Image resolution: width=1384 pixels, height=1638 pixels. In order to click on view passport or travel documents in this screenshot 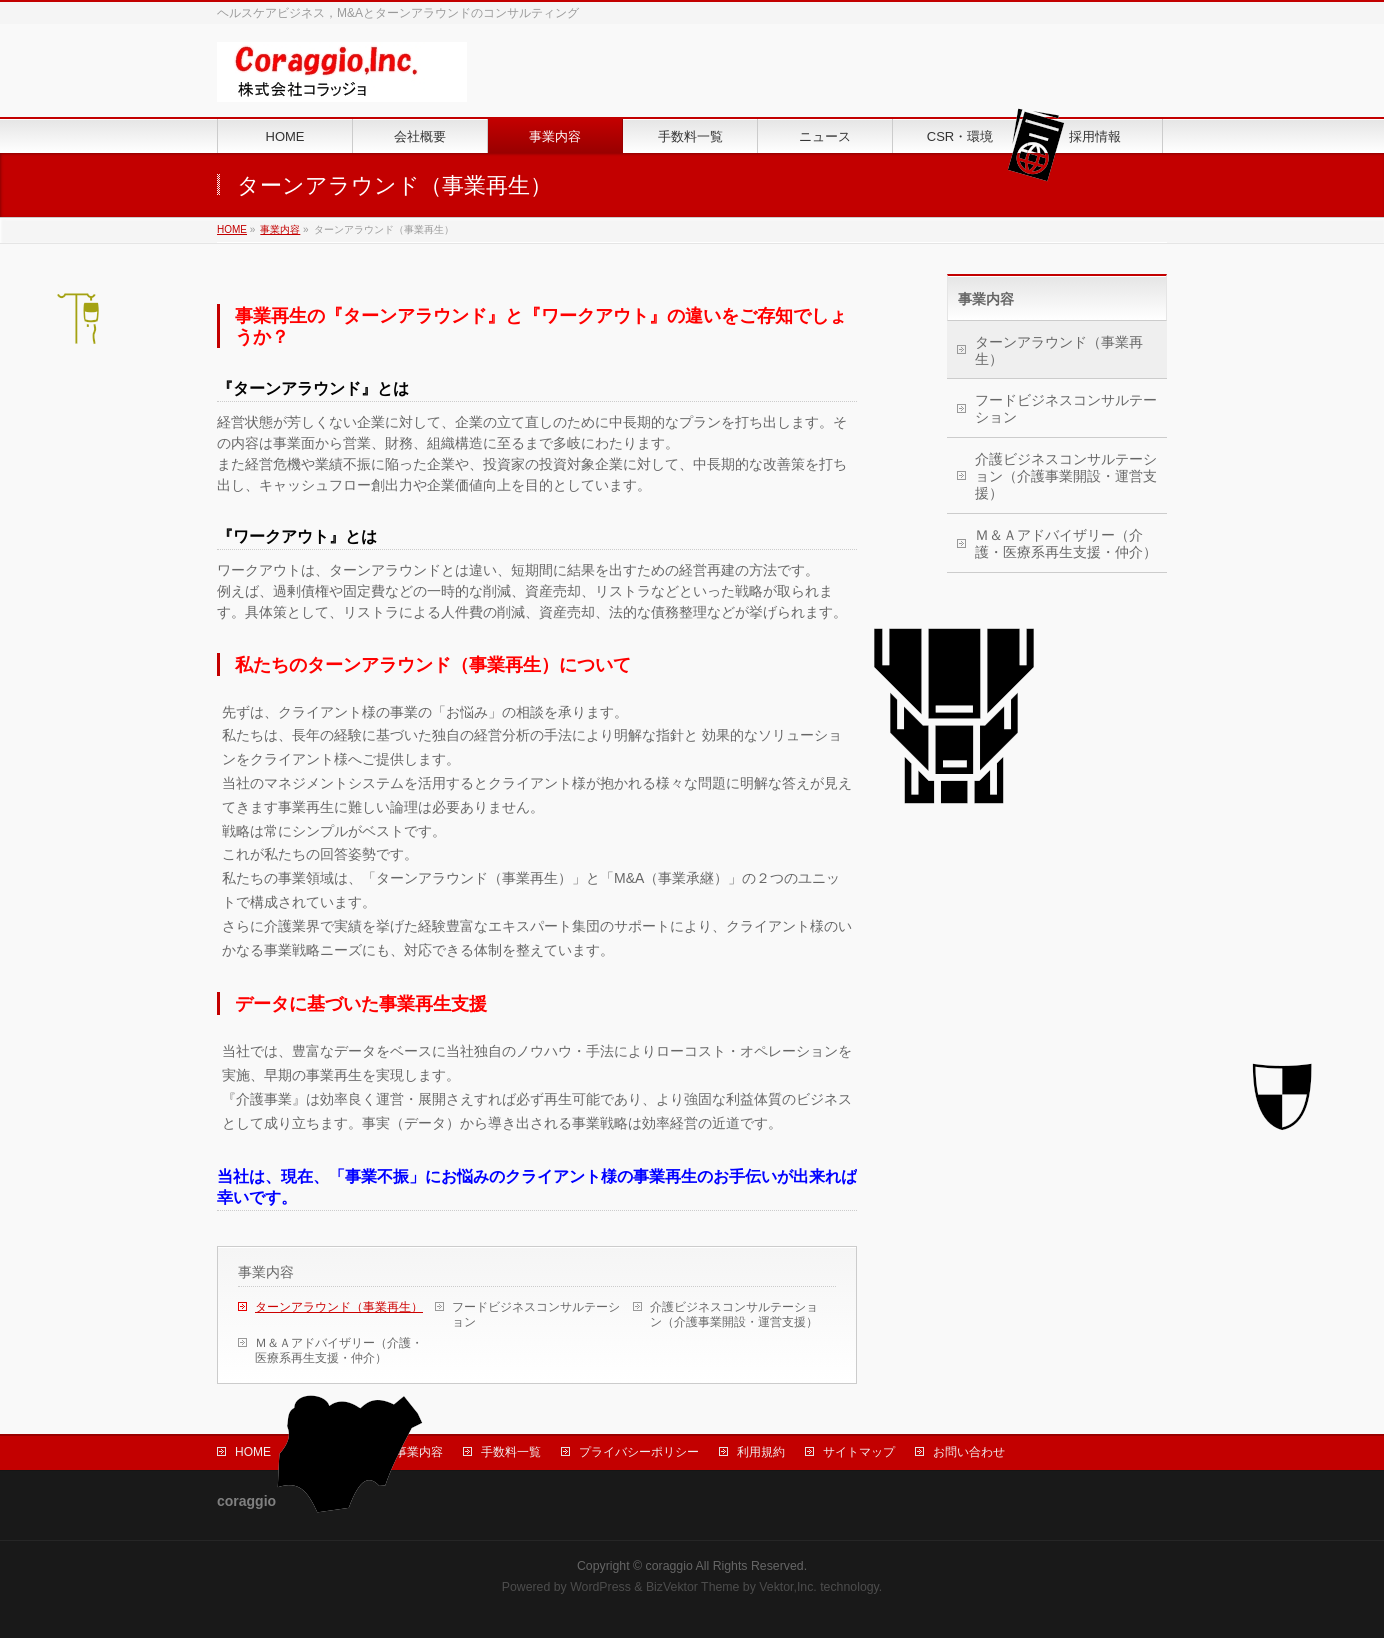, I will do `click(1036, 145)`.